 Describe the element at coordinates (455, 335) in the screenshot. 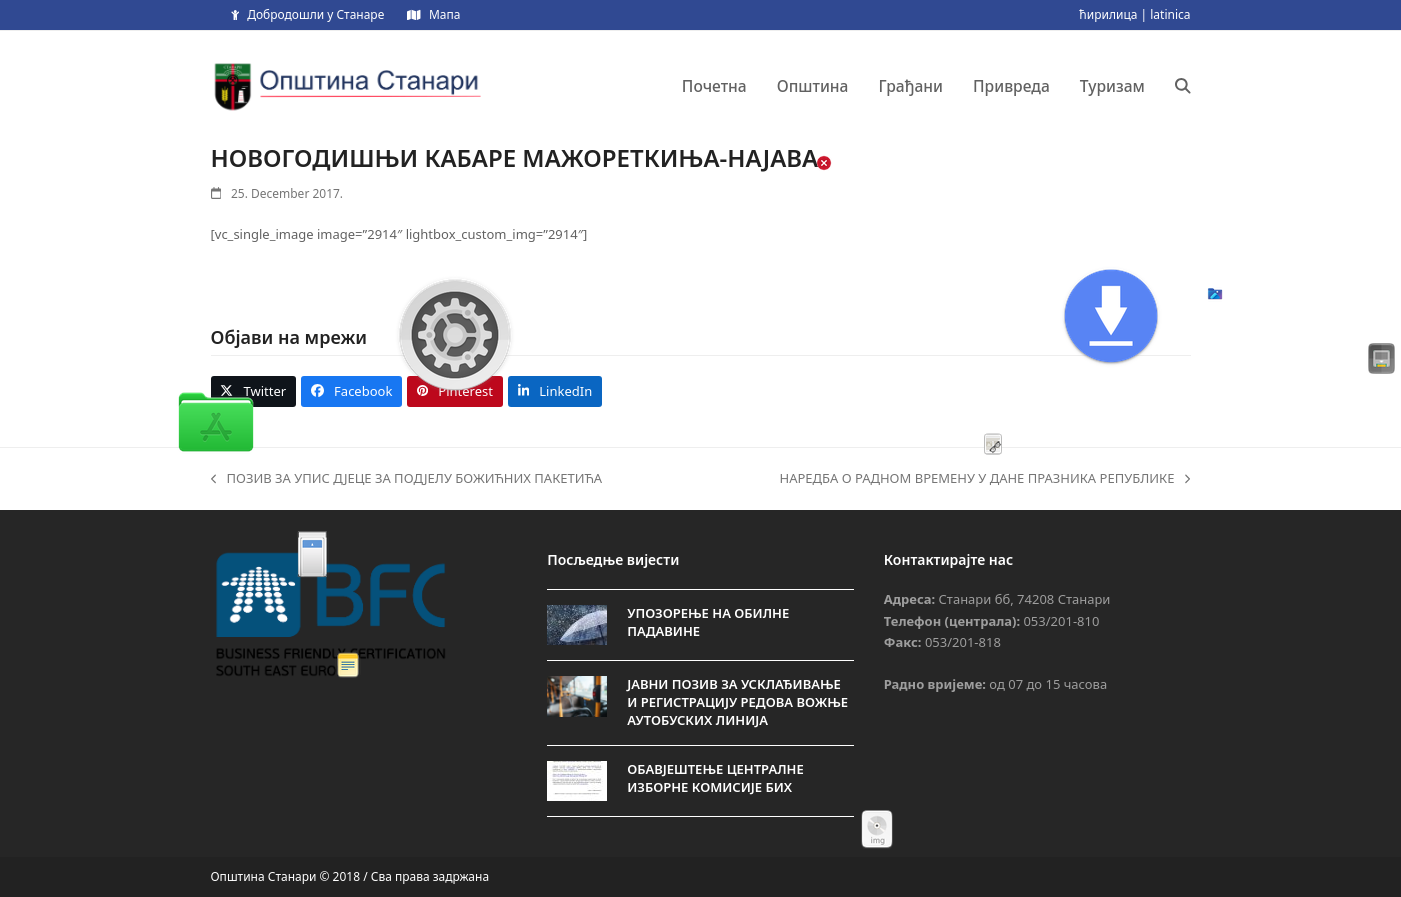

I see `open system settings` at that location.